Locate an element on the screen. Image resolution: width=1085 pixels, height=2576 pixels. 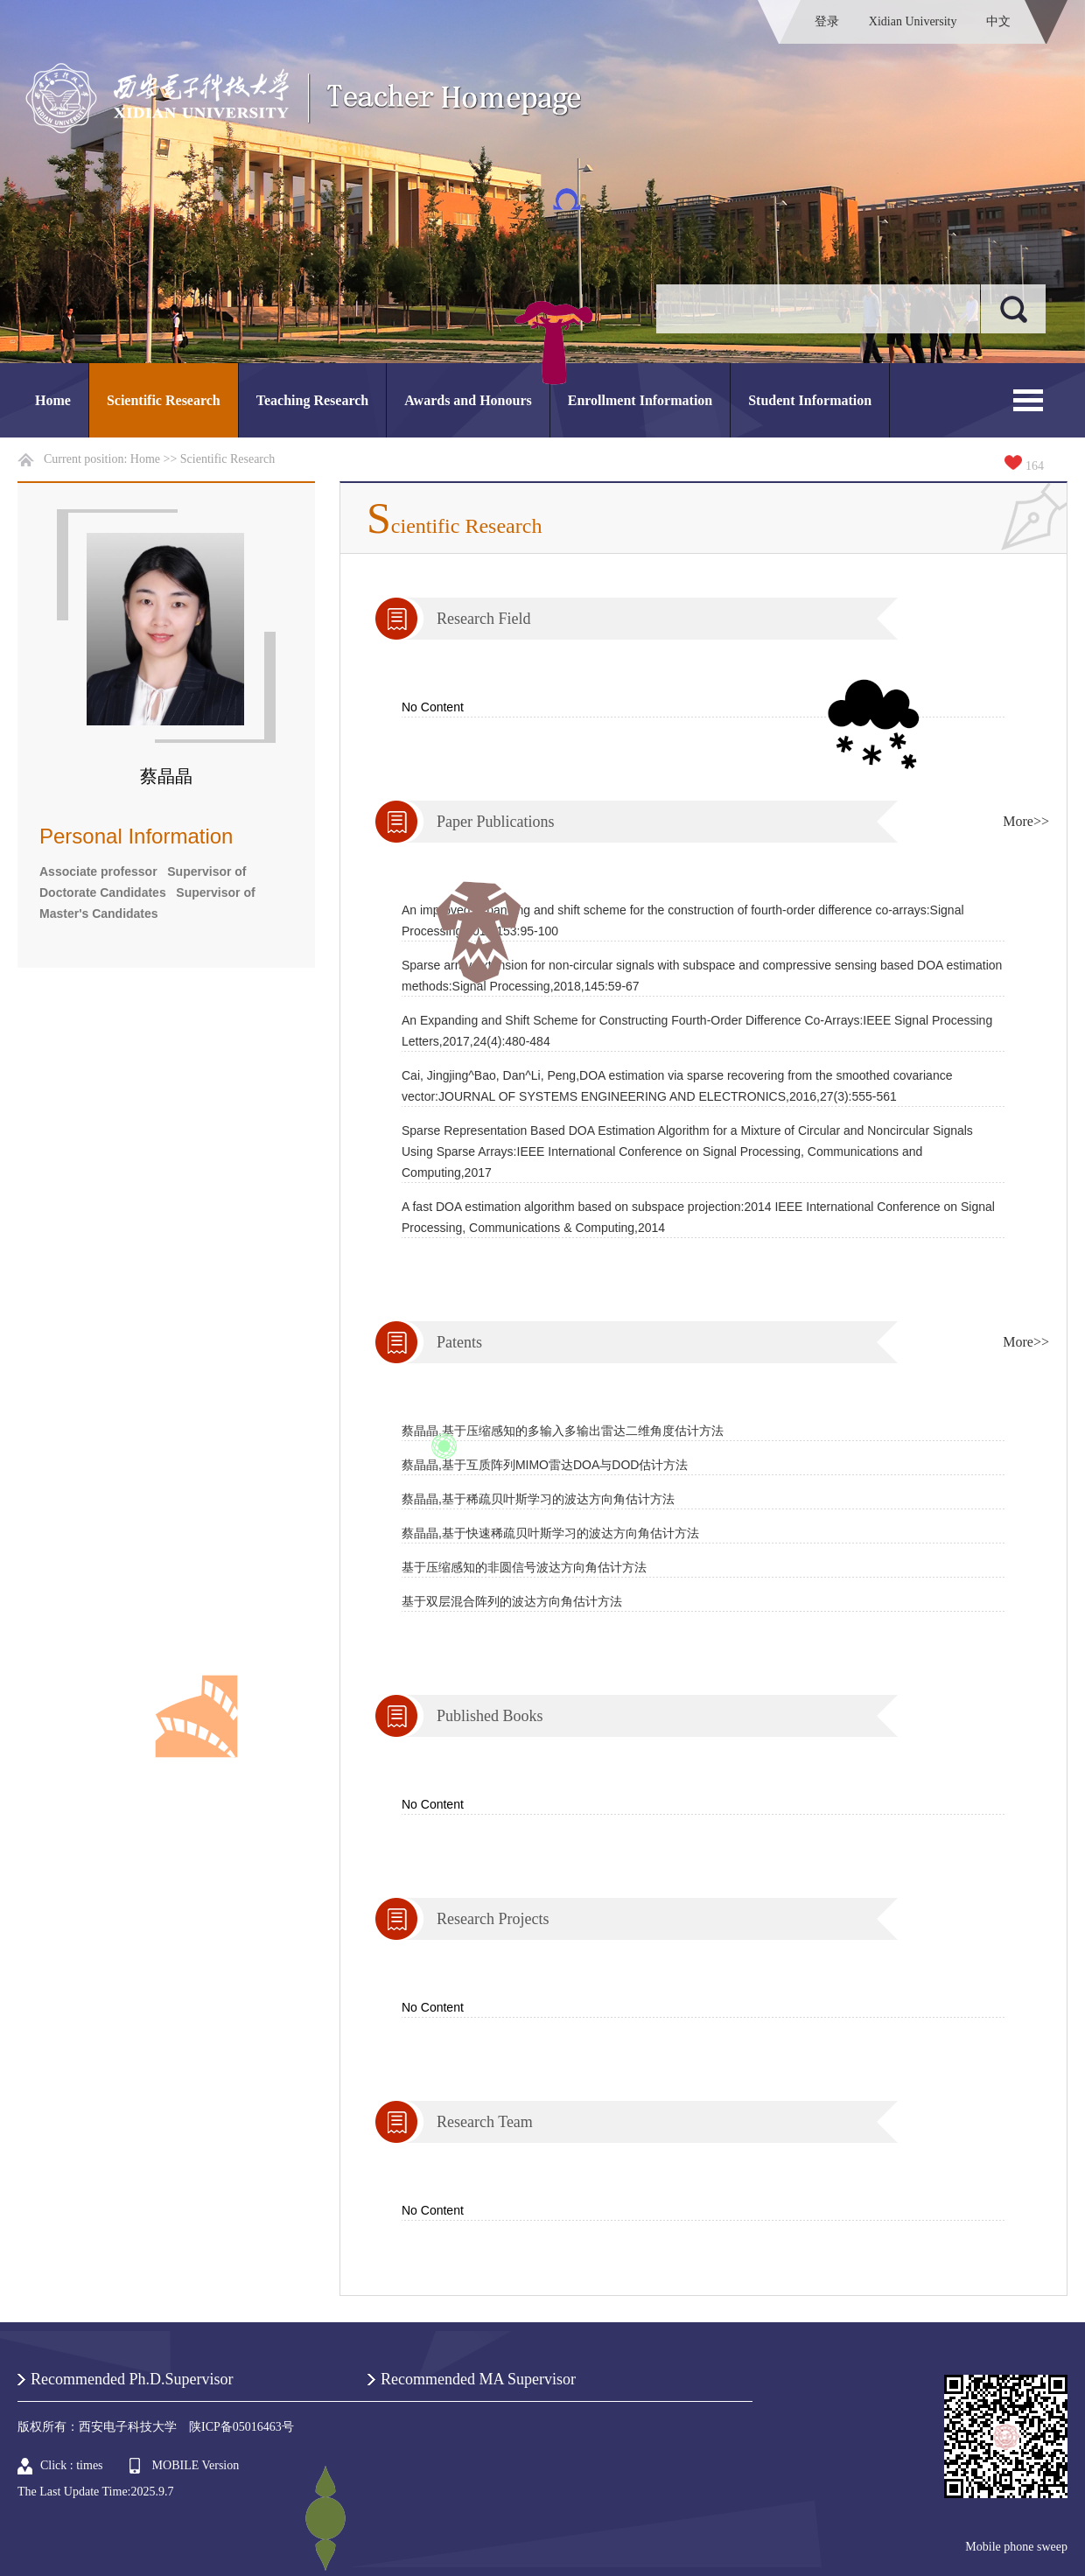
indicates a locked or restricted game item is located at coordinates (444, 1446).